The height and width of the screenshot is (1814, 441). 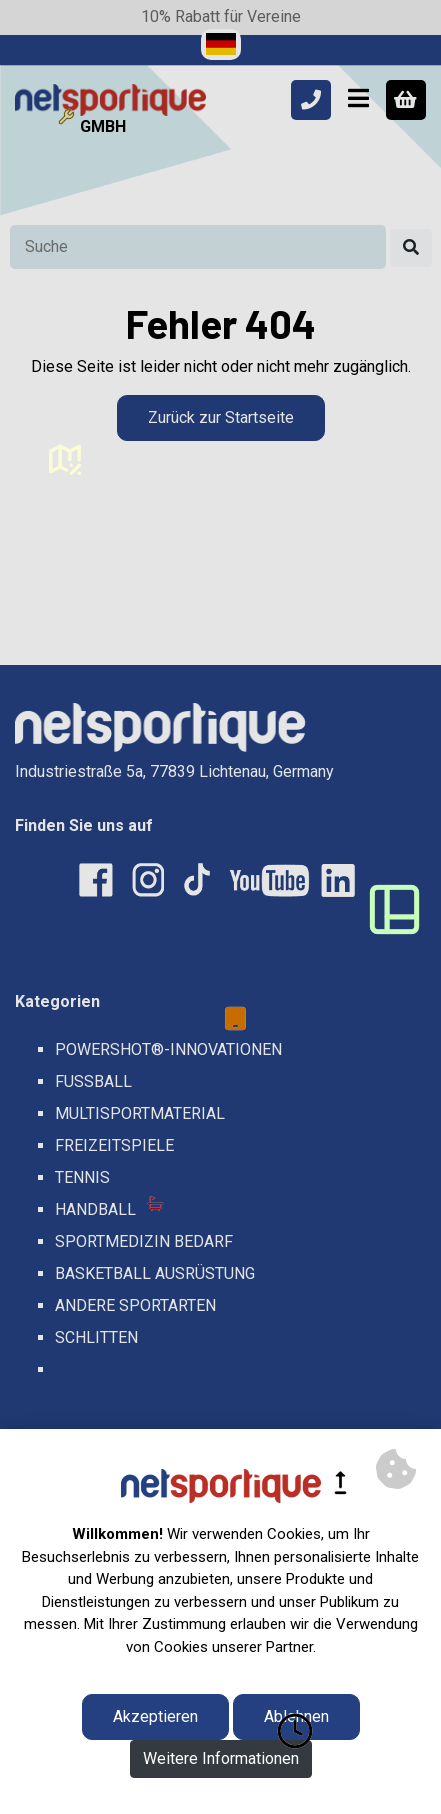 I want to click on switch to tablet view, so click(x=235, y=1018).